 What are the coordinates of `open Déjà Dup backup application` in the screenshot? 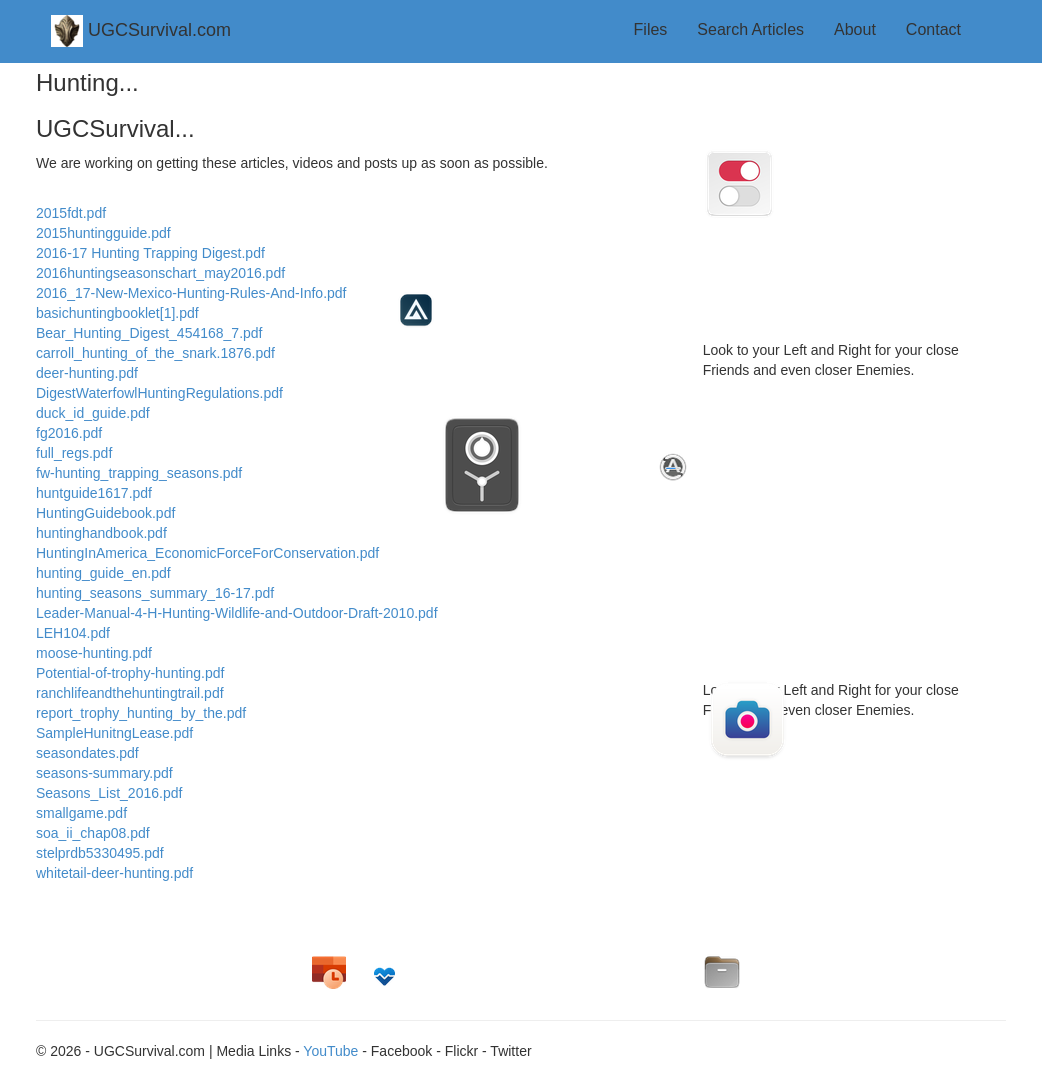 It's located at (482, 465).